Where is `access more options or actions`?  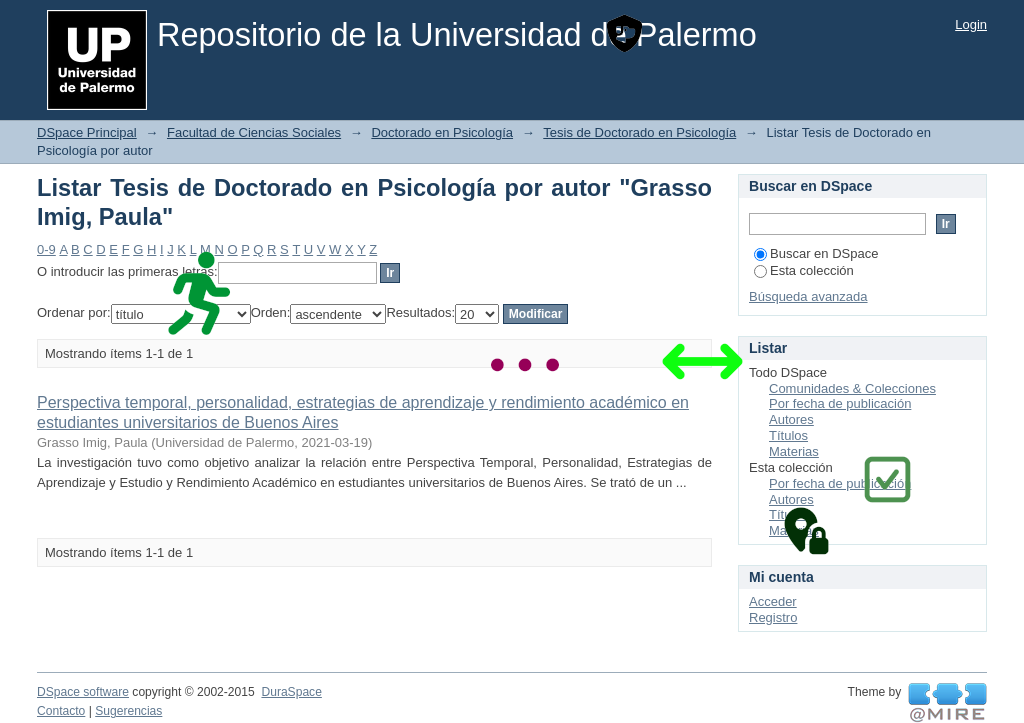
access more options or actions is located at coordinates (525, 367).